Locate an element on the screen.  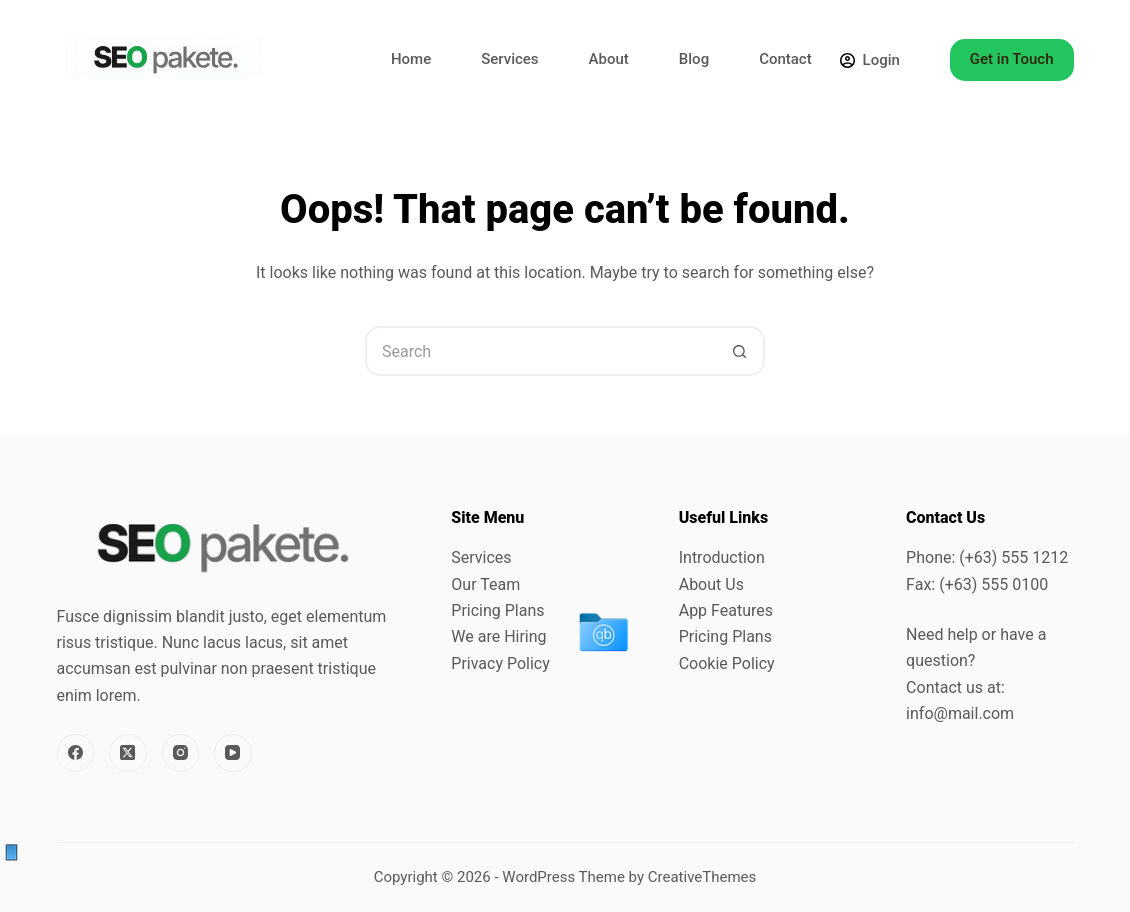
open qbittorrent downloads folder is located at coordinates (603, 633).